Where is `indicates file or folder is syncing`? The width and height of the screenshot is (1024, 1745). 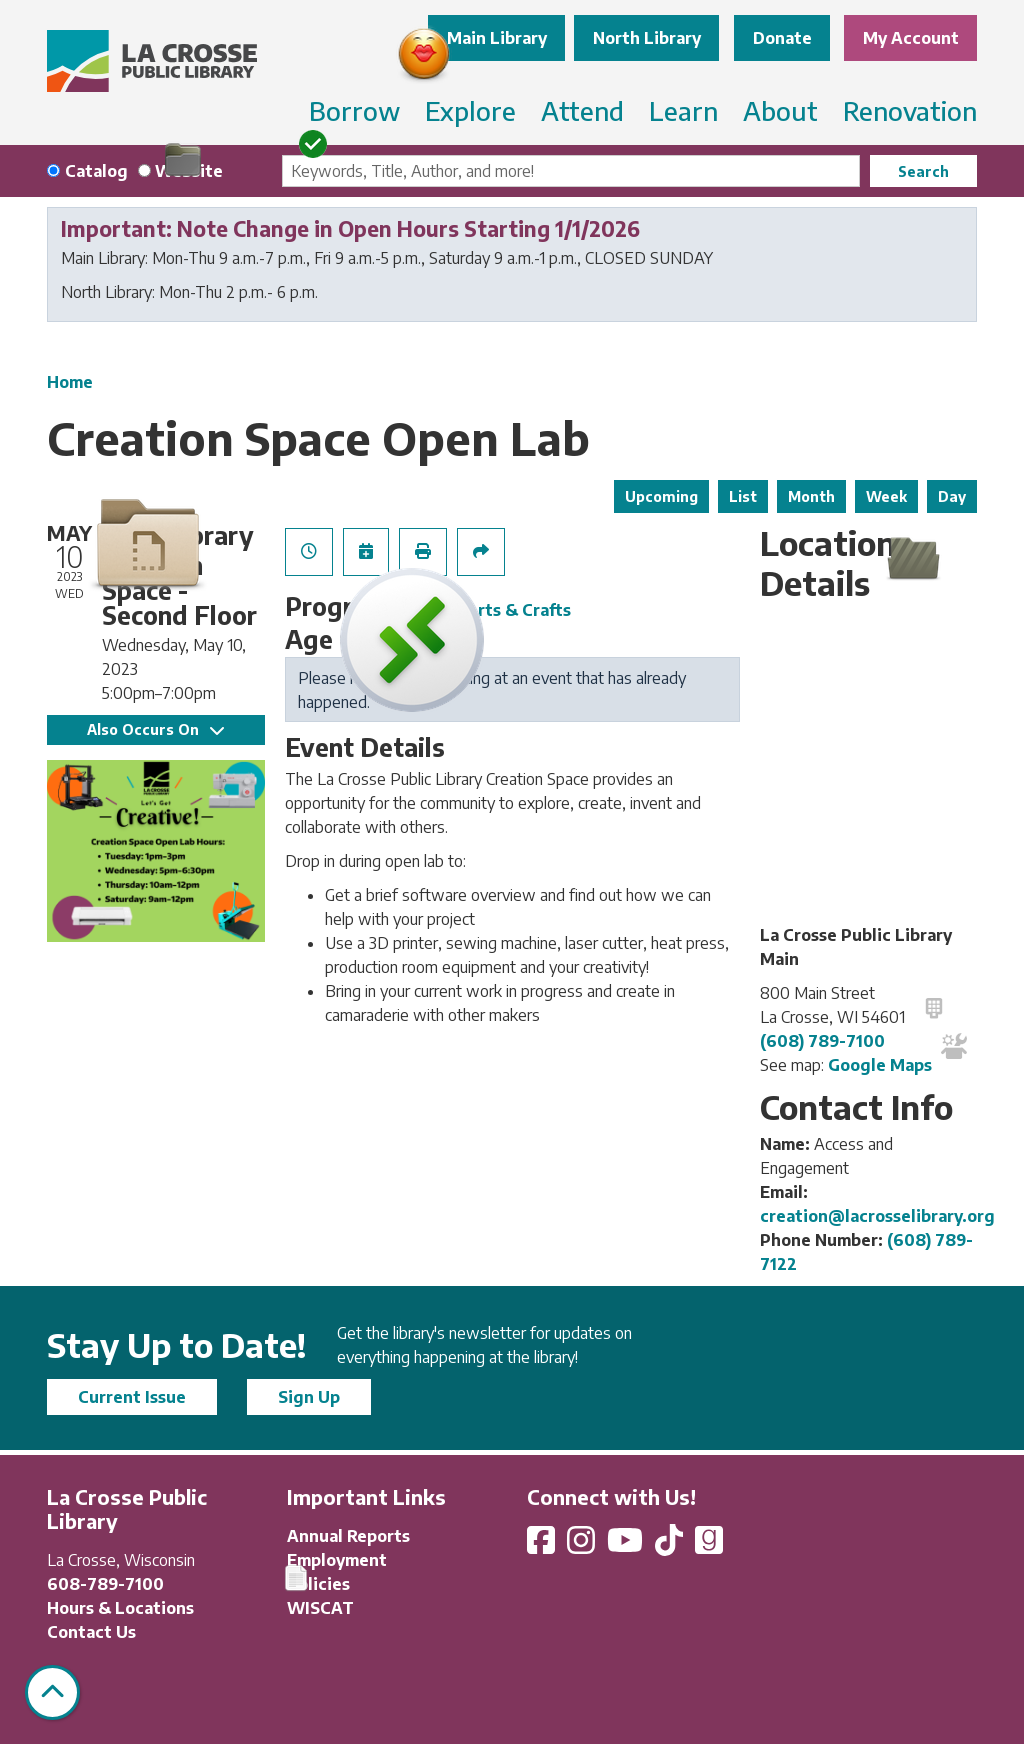
indicates file or folder is syncing is located at coordinates (412, 640).